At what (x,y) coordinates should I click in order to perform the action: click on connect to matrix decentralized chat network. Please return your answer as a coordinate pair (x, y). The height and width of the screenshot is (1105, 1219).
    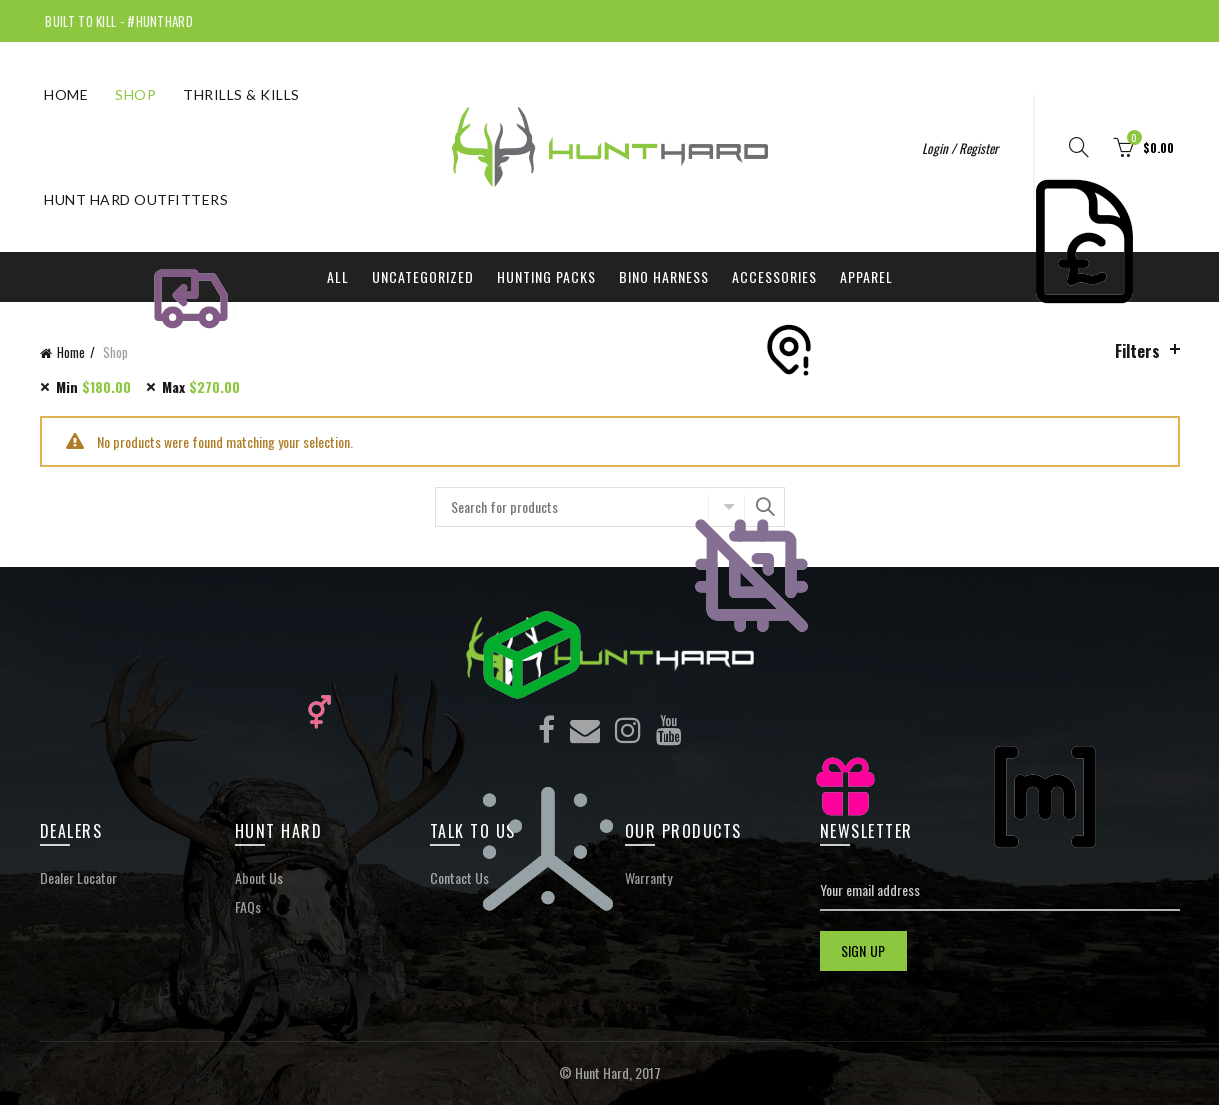
    Looking at the image, I should click on (1045, 797).